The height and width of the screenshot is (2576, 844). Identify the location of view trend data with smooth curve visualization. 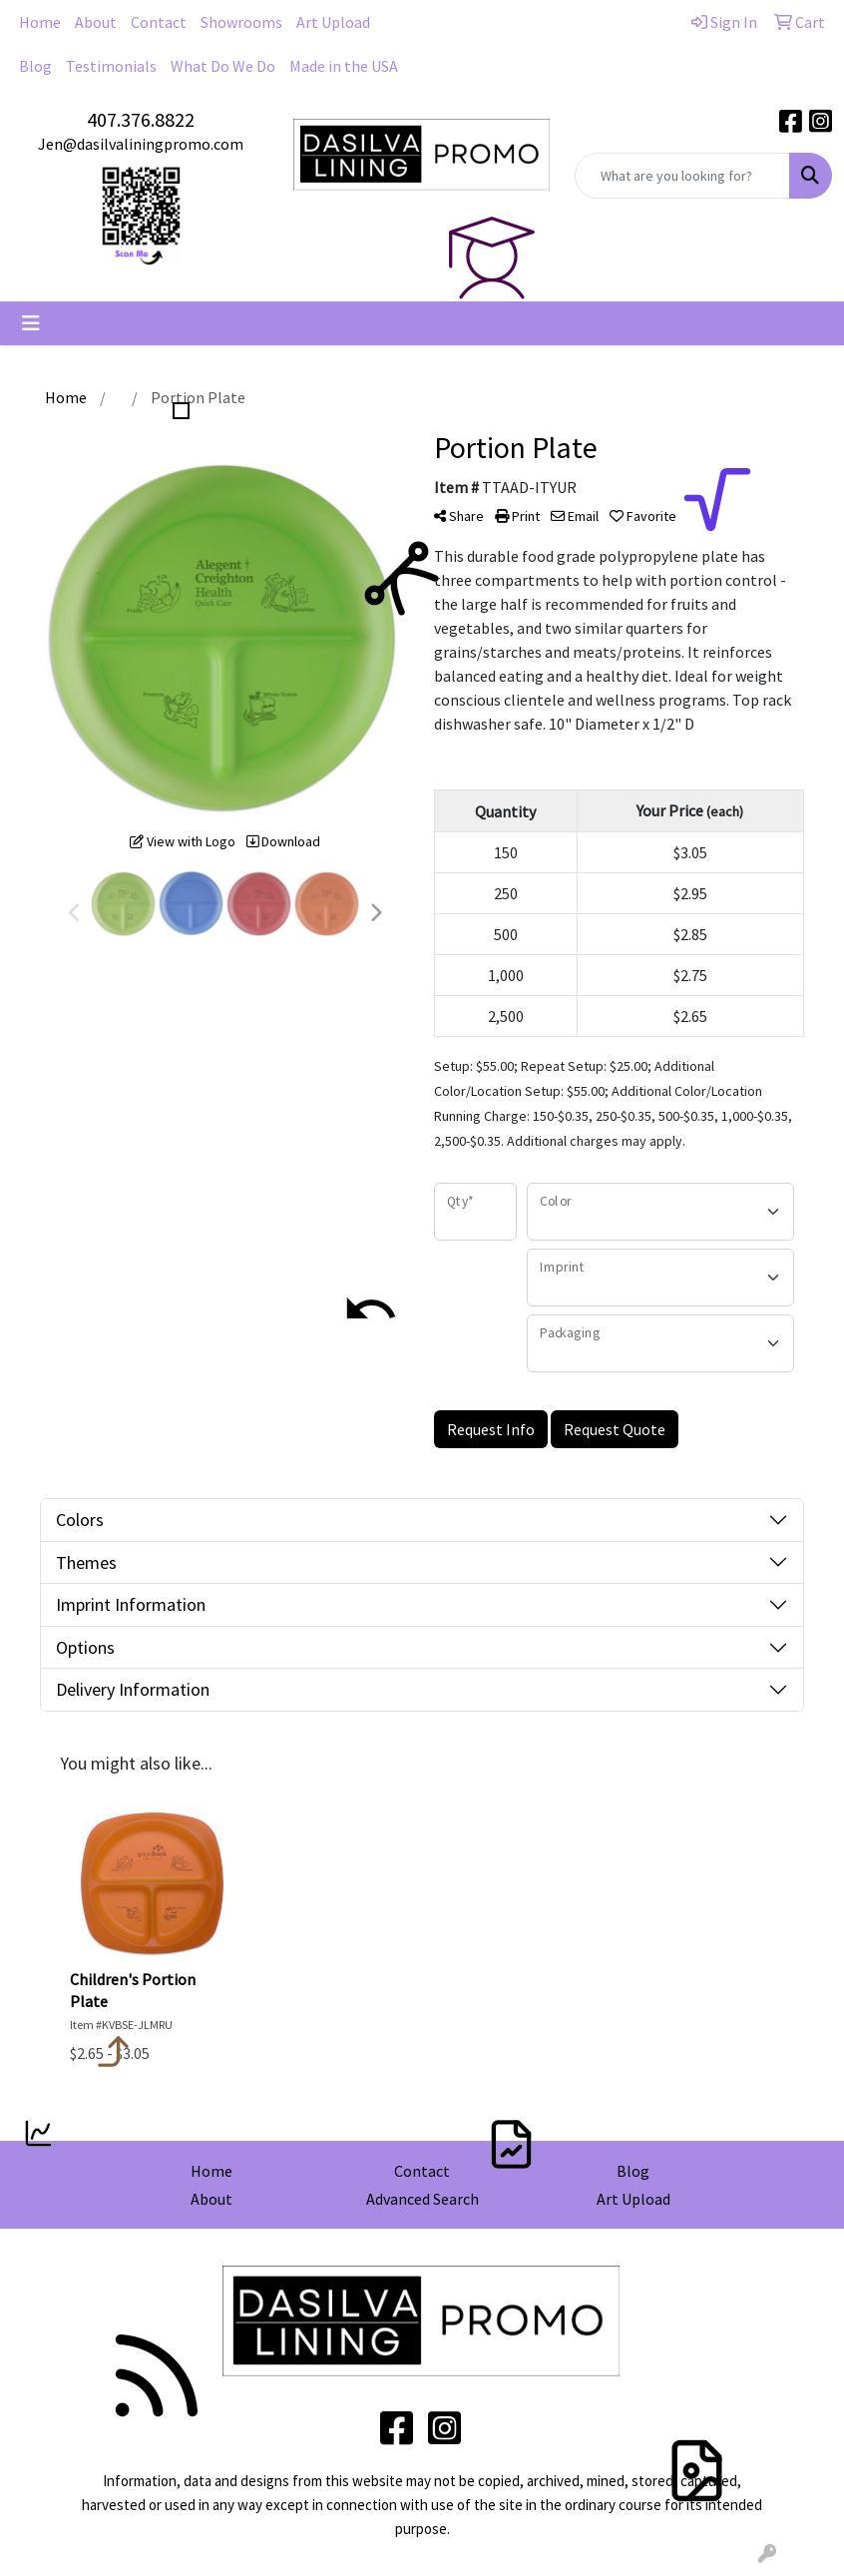
(38, 2133).